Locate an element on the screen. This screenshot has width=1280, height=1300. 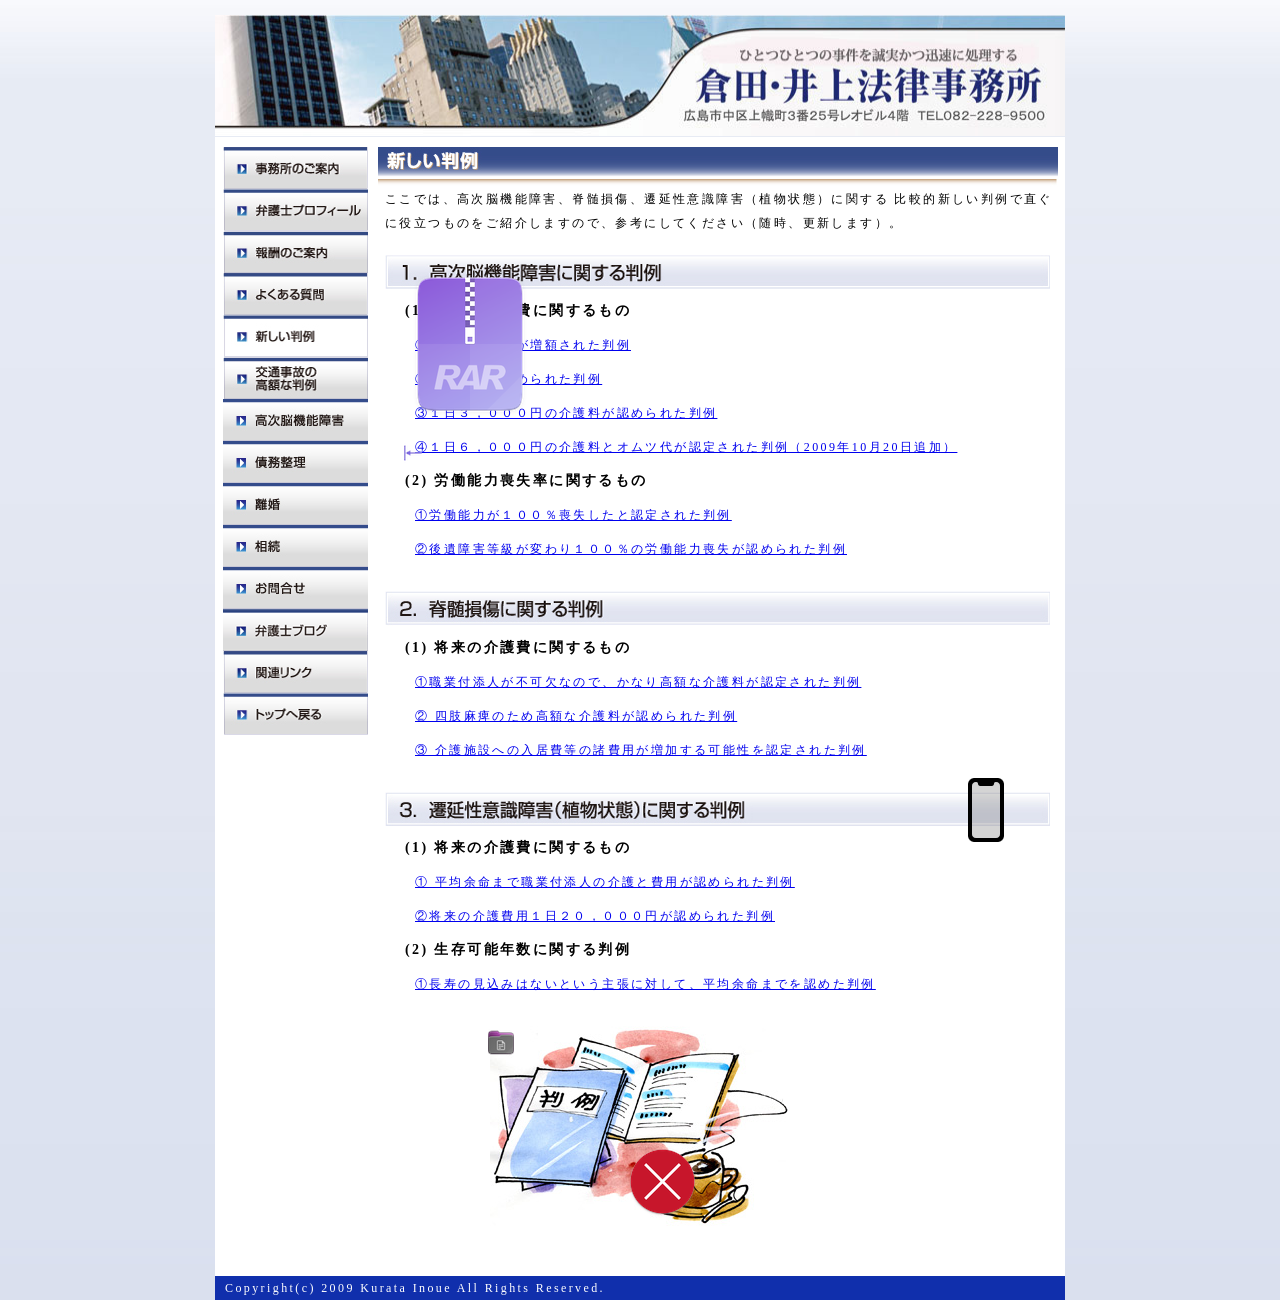
go to the first item in a list or sequence is located at coordinates (413, 453).